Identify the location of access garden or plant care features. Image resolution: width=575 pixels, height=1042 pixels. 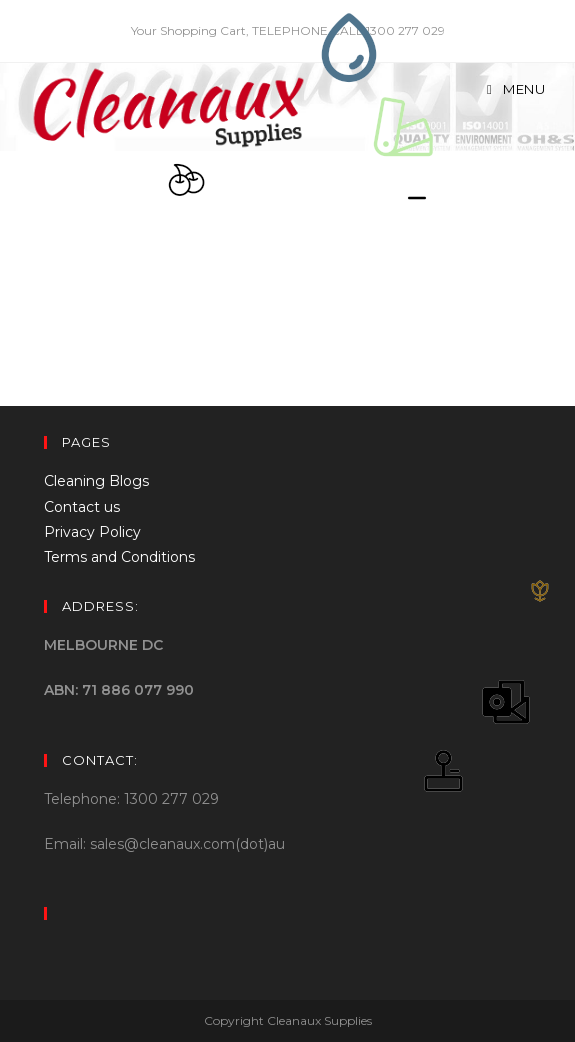
(540, 591).